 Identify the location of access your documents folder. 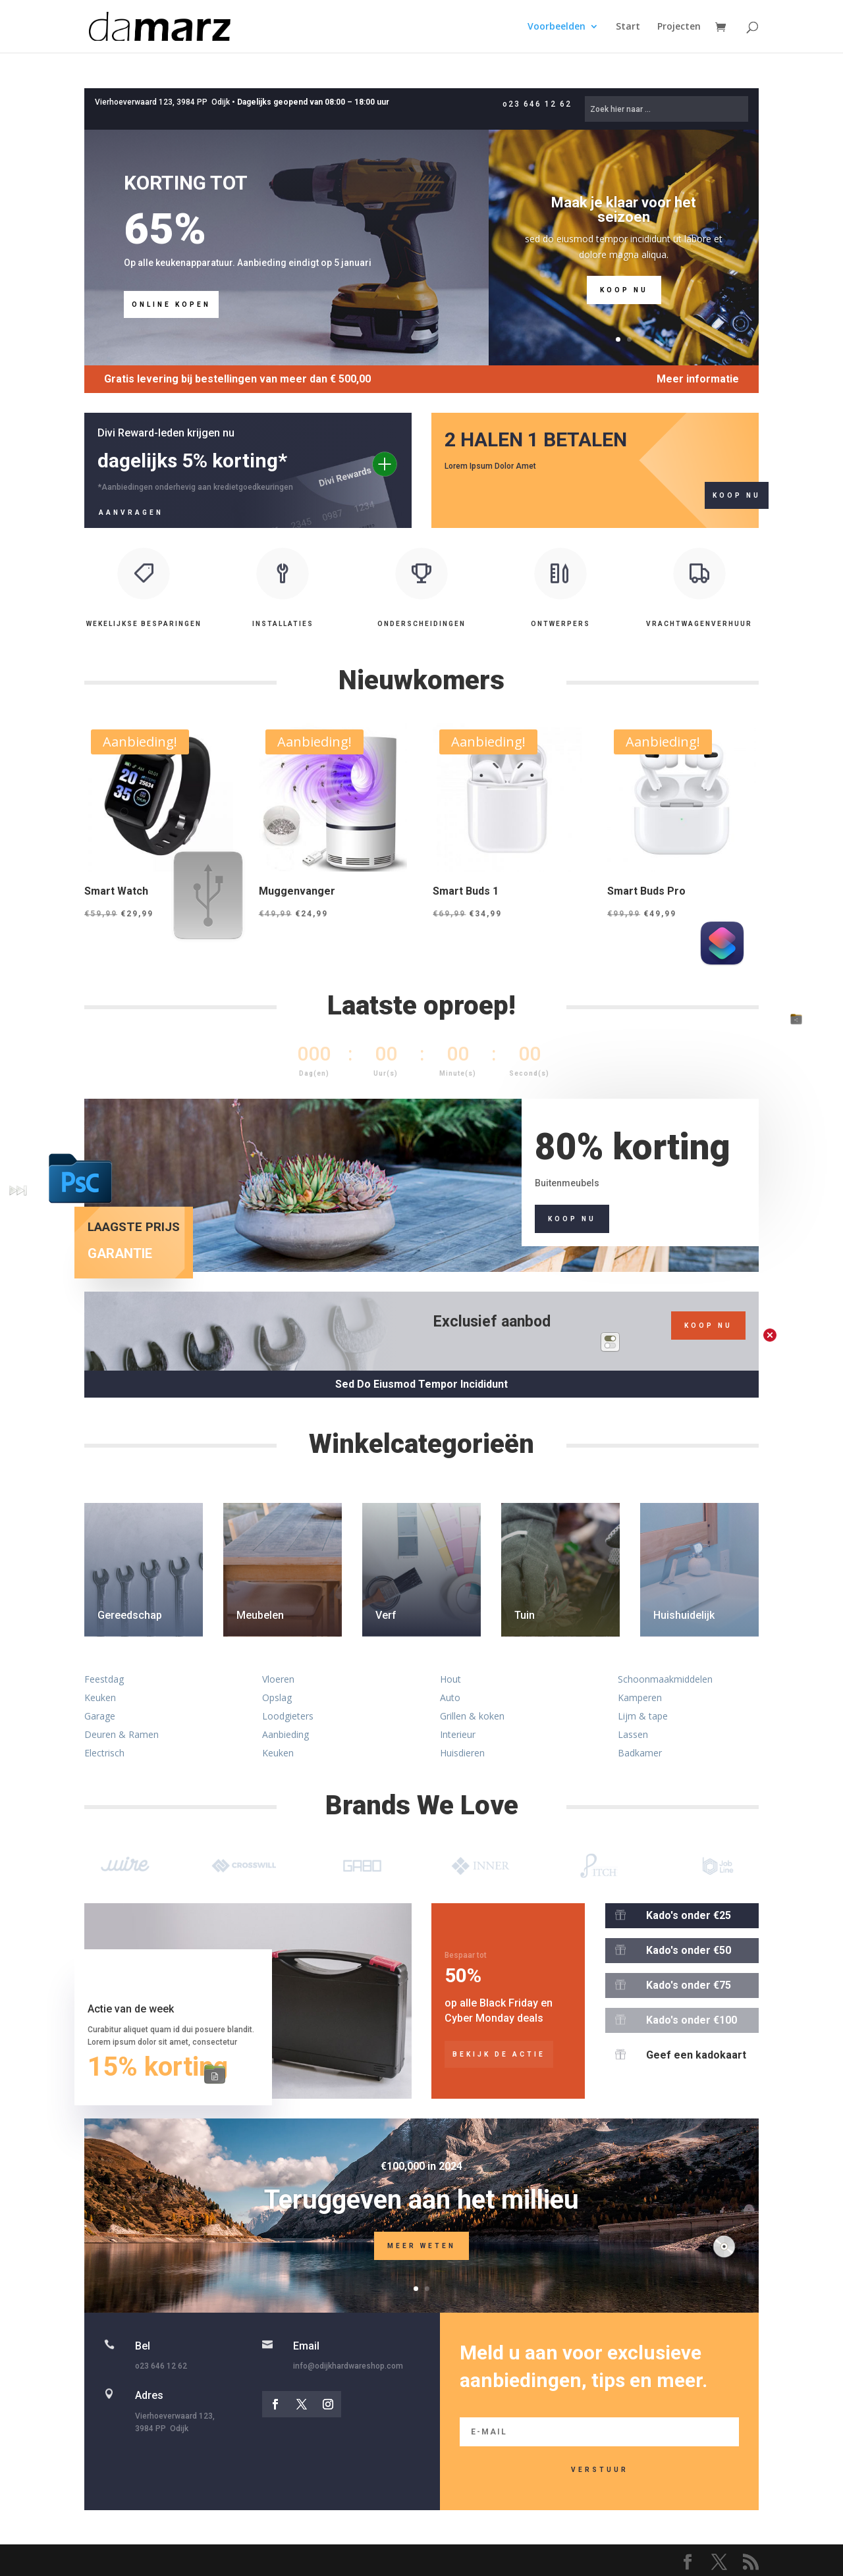
(215, 2074).